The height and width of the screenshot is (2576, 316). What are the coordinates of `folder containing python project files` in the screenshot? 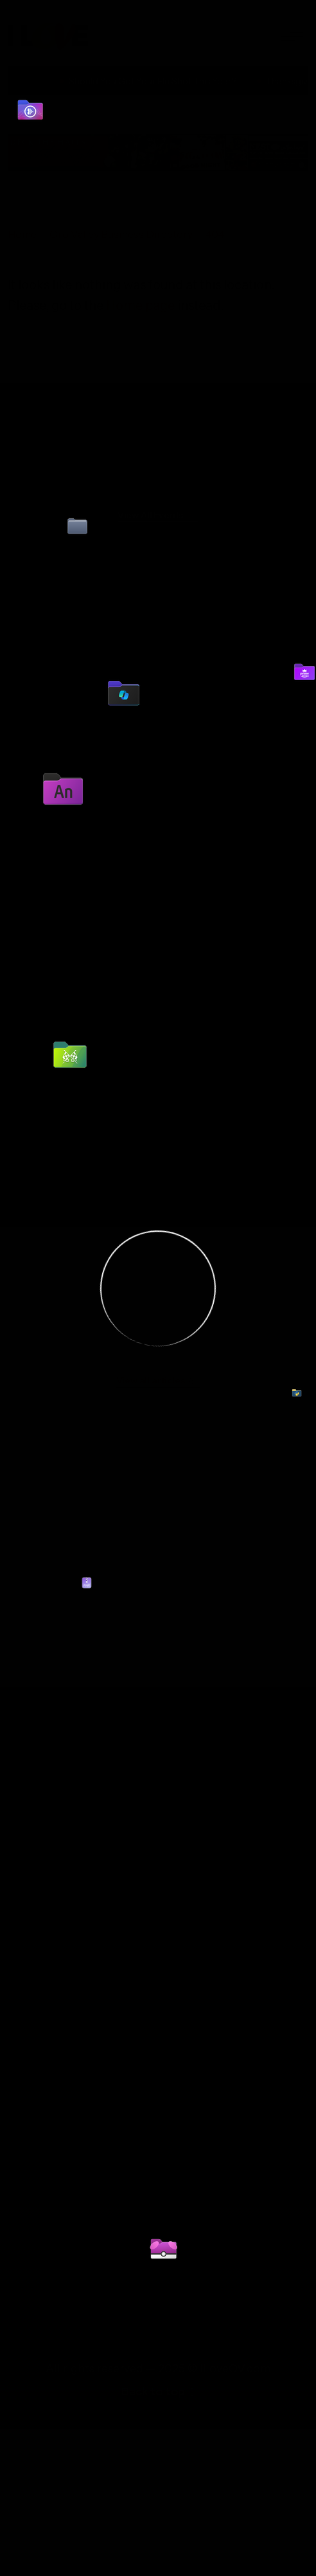 It's located at (297, 1393).